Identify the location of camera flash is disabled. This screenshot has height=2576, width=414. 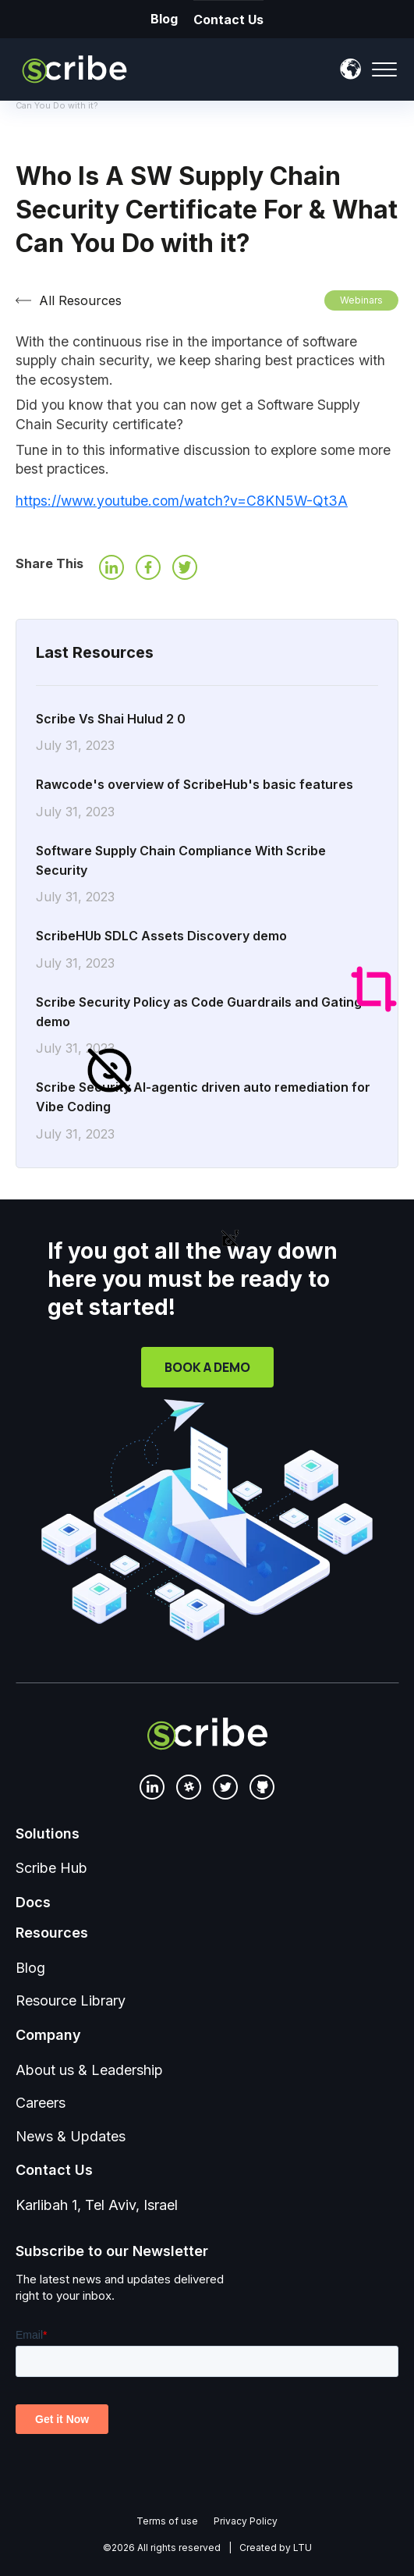
(230, 1238).